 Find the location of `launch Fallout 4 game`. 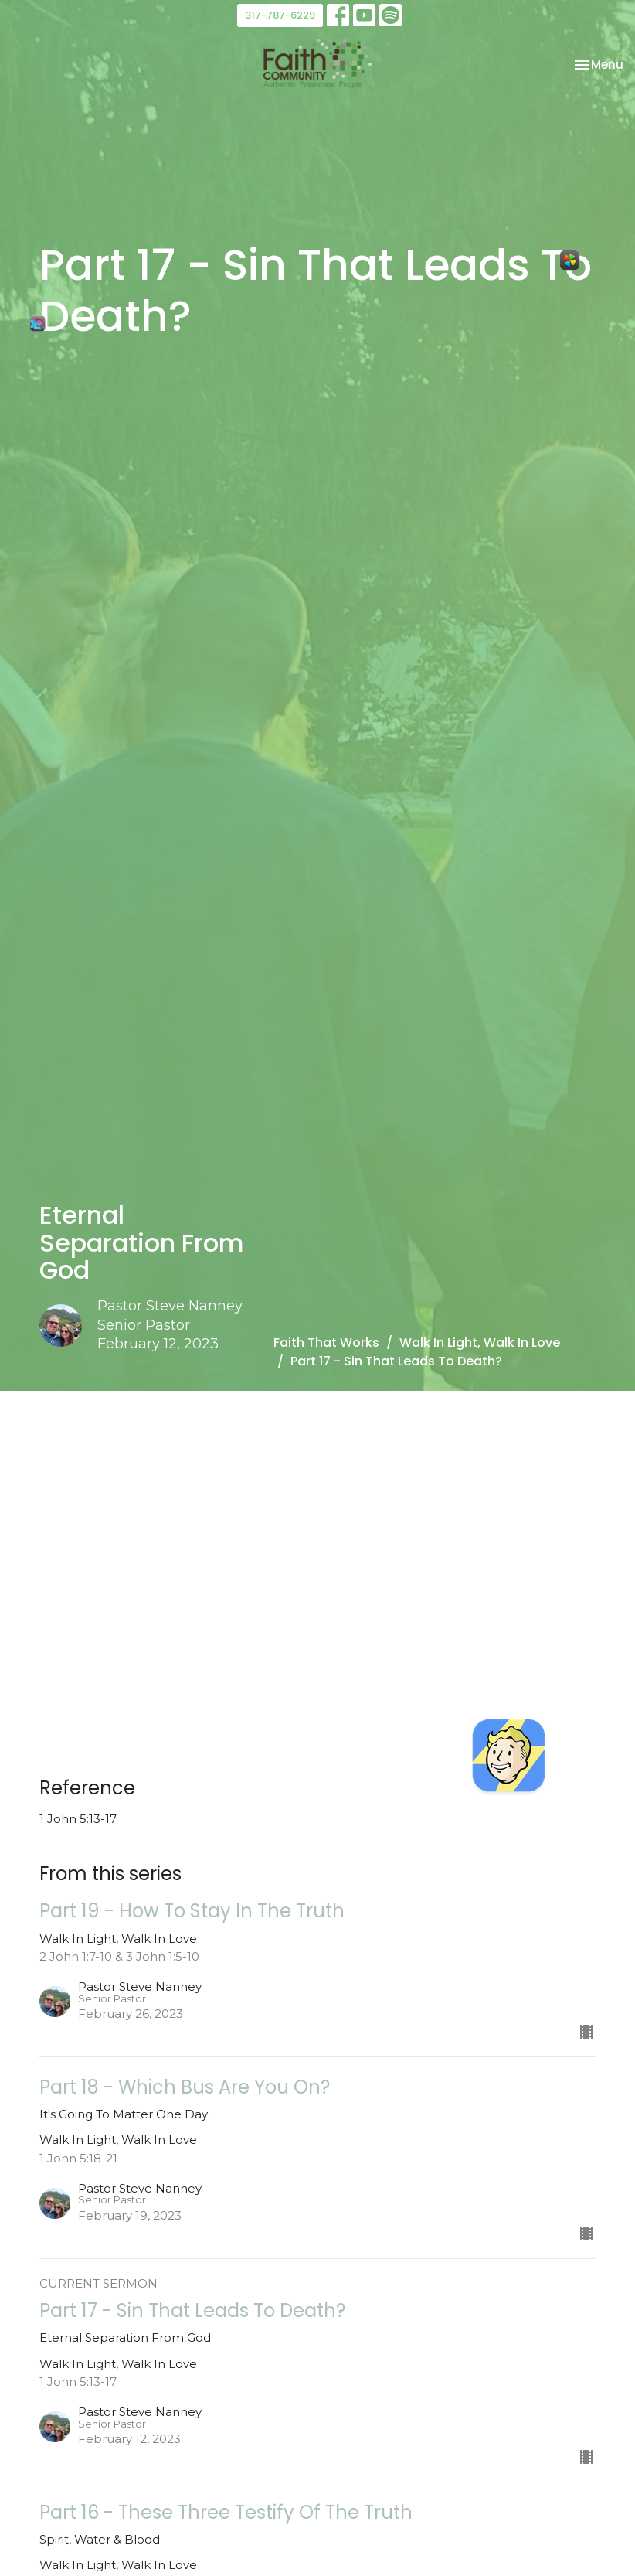

launch Fallout 4 game is located at coordinates (508, 1755).